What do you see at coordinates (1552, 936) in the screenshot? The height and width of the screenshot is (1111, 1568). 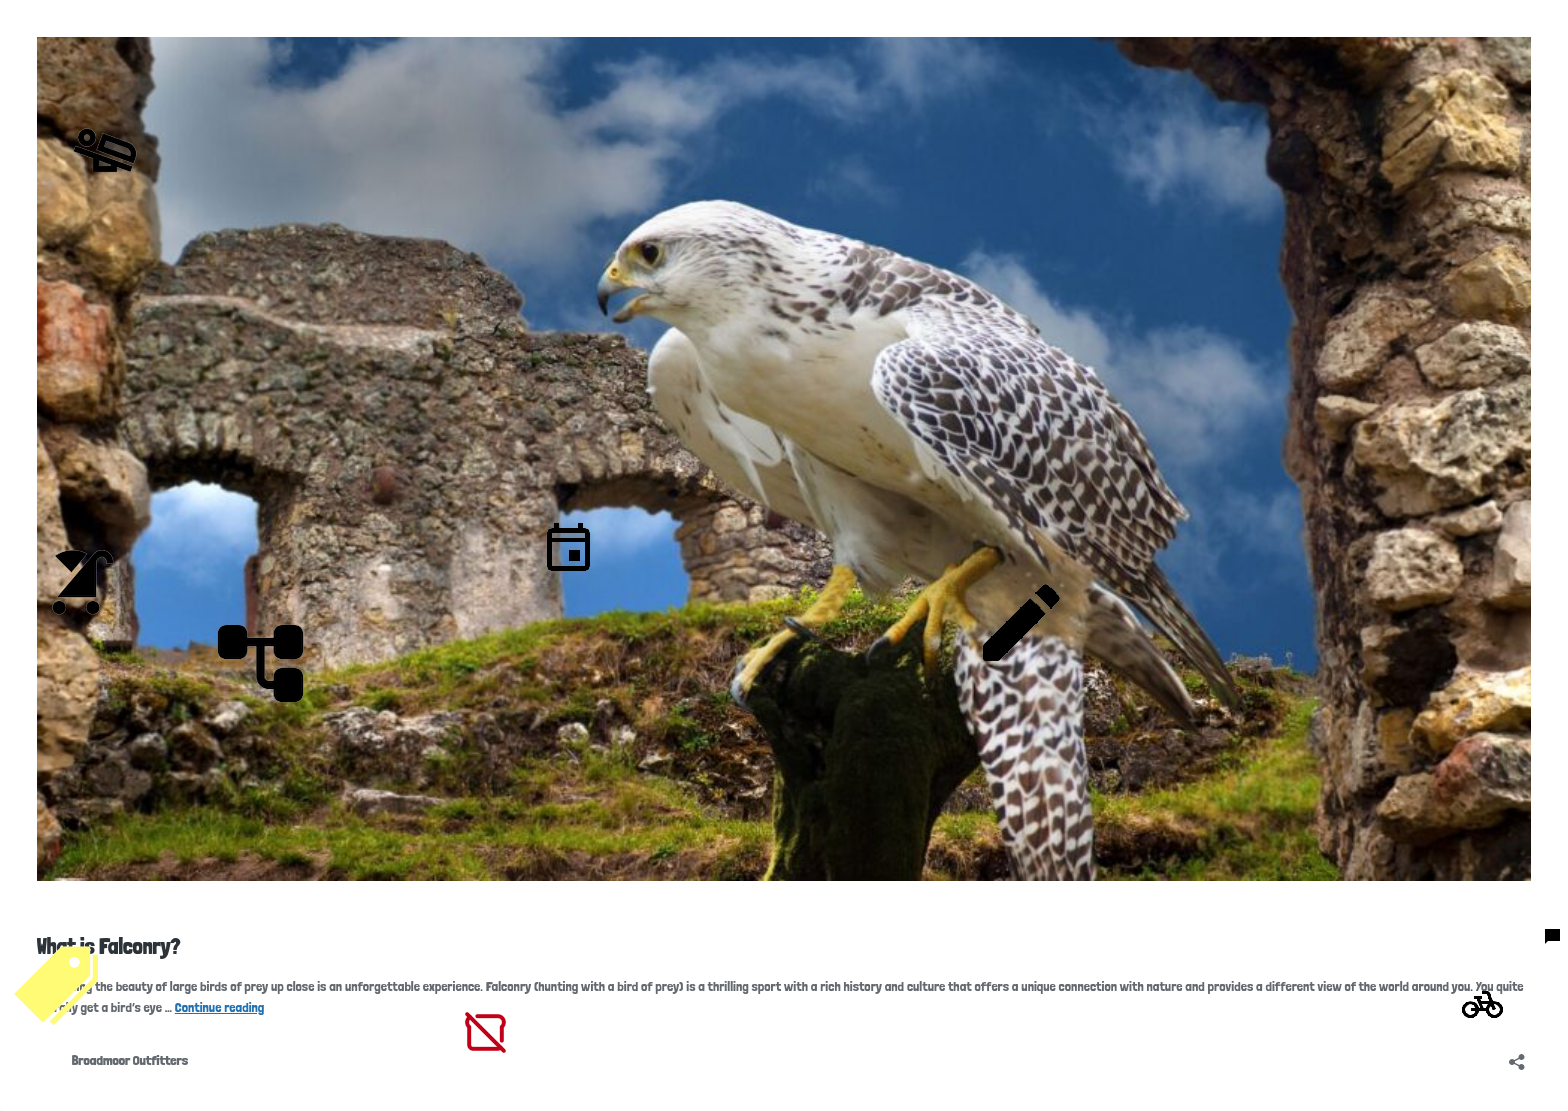 I see `open a chat or messaging feature` at bounding box center [1552, 936].